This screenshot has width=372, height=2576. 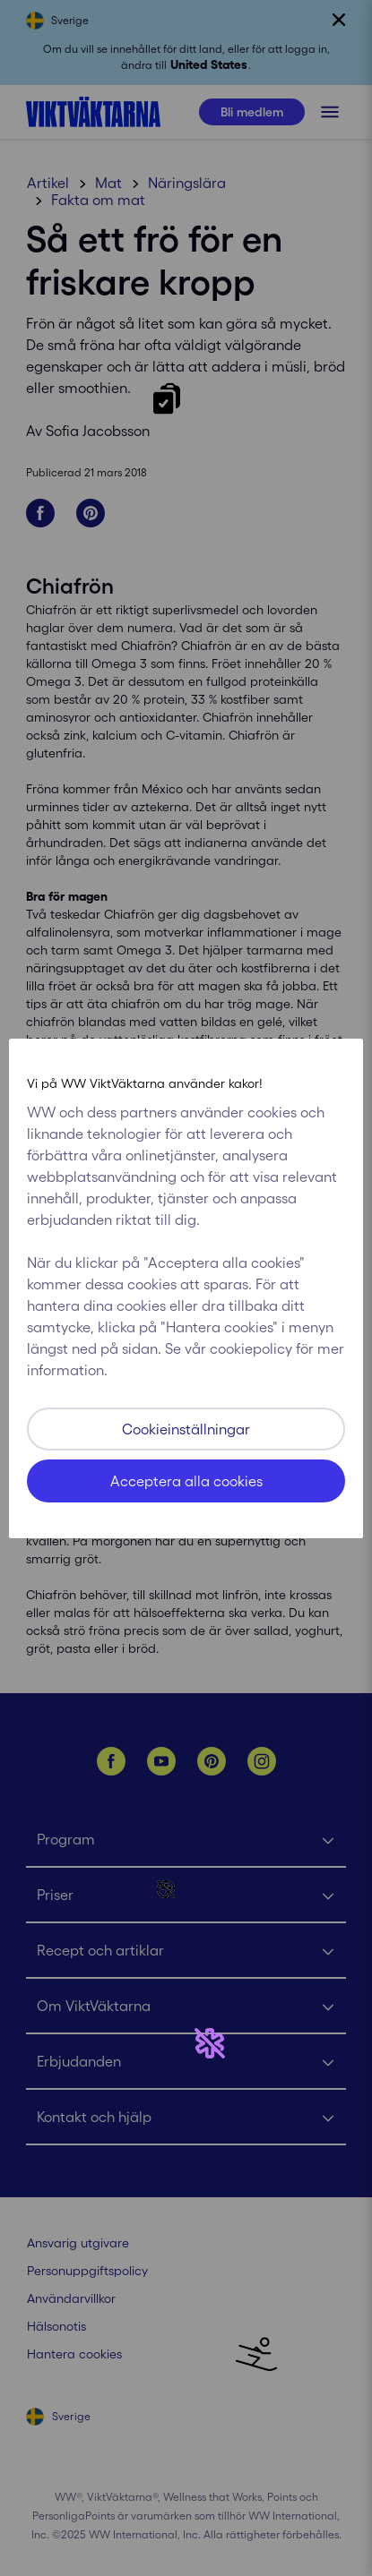 What do you see at coordinates (166, 1889) in the screenshot?
I see `disable color customization` at bounding box center [166, 1889].